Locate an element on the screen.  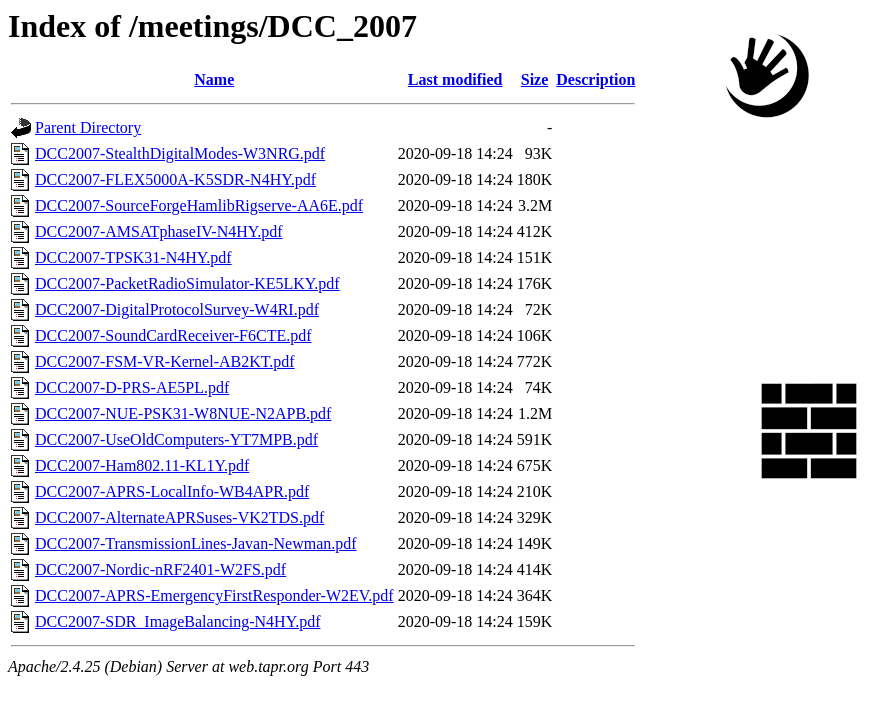
slap or hit action in a game is located at coordinates (766, 74).